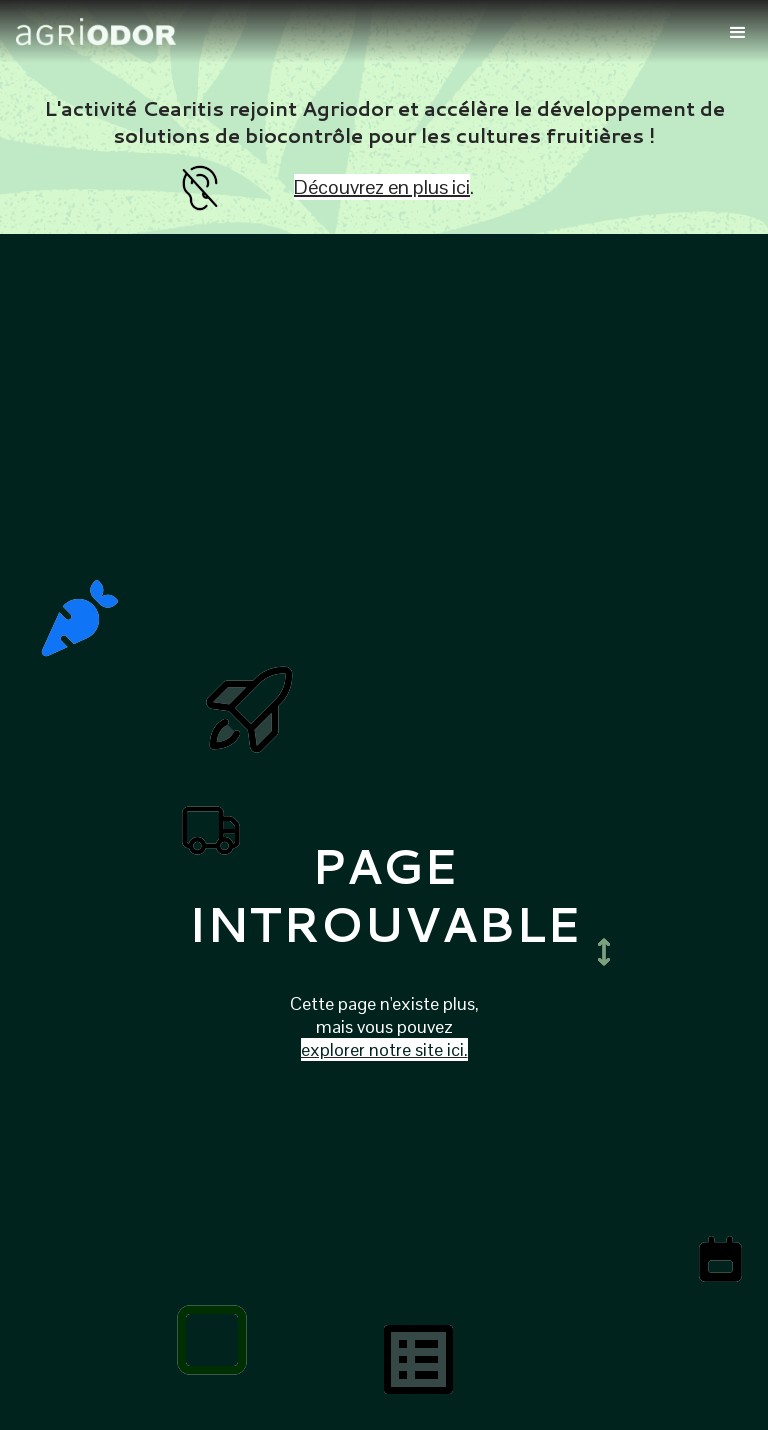 Image resolution: width=768 pixels, height=1430 pixels. What do you see at coordinates (251, 708) in the screenshot?
I see `launch or deploy a project` at bounding box center [251, 708].